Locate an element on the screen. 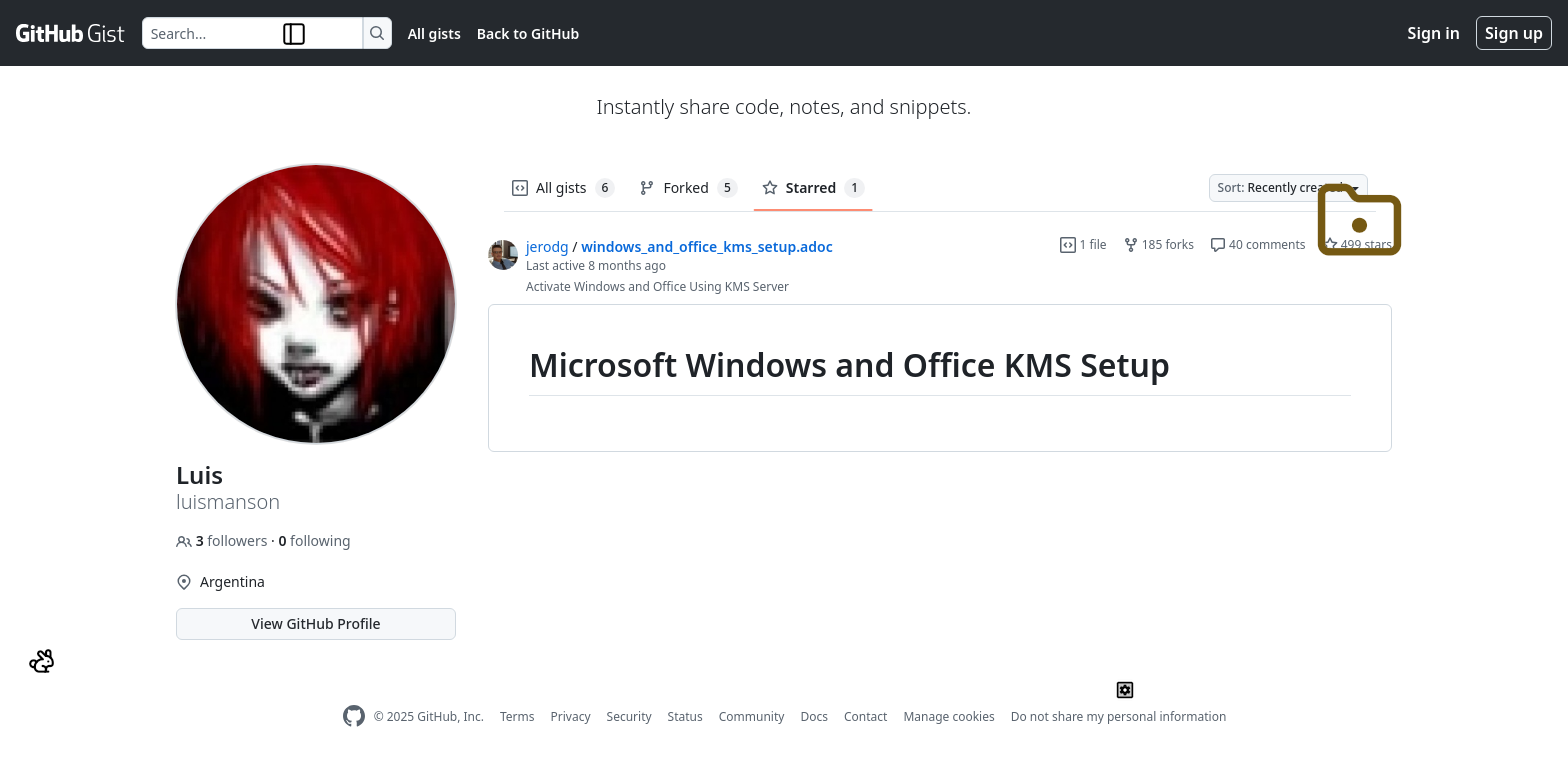  folder with new or unread content is located at coordinates (1359, 221).